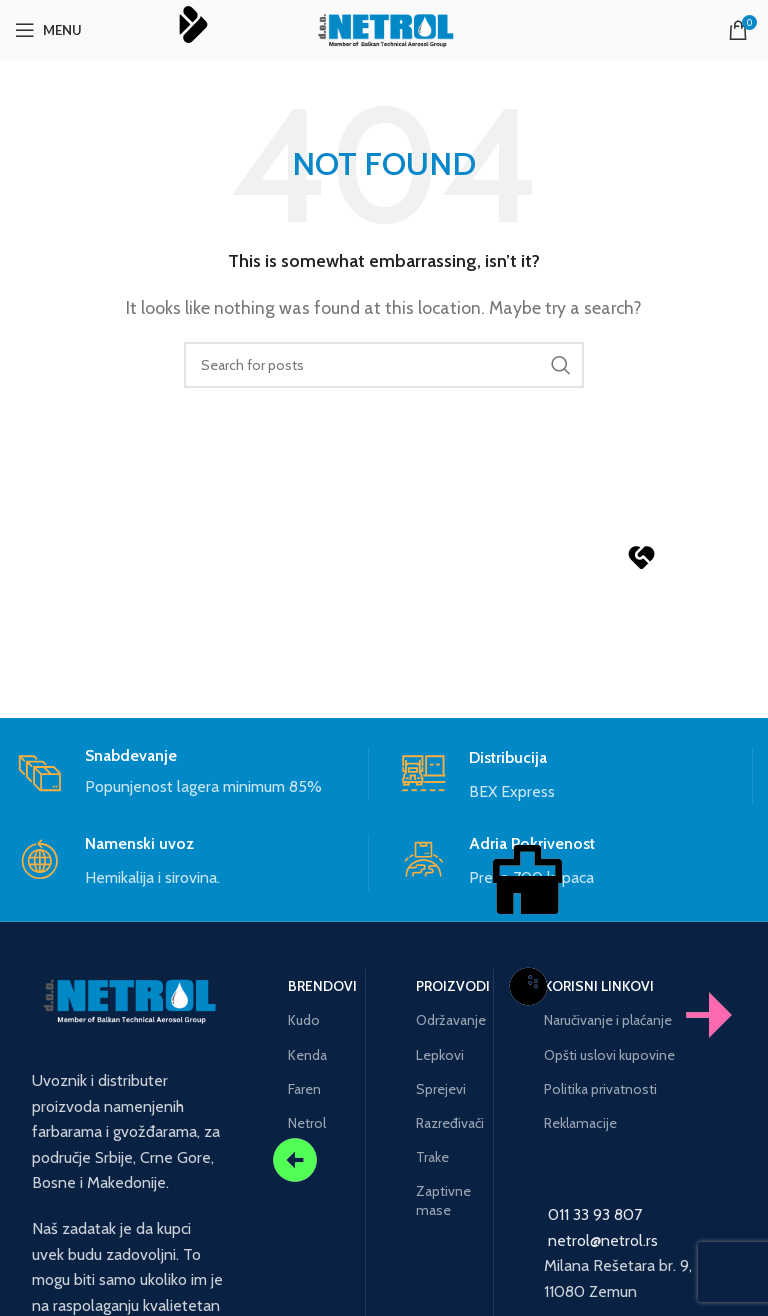  I want to click on access customer service or support, so click(641, 557).